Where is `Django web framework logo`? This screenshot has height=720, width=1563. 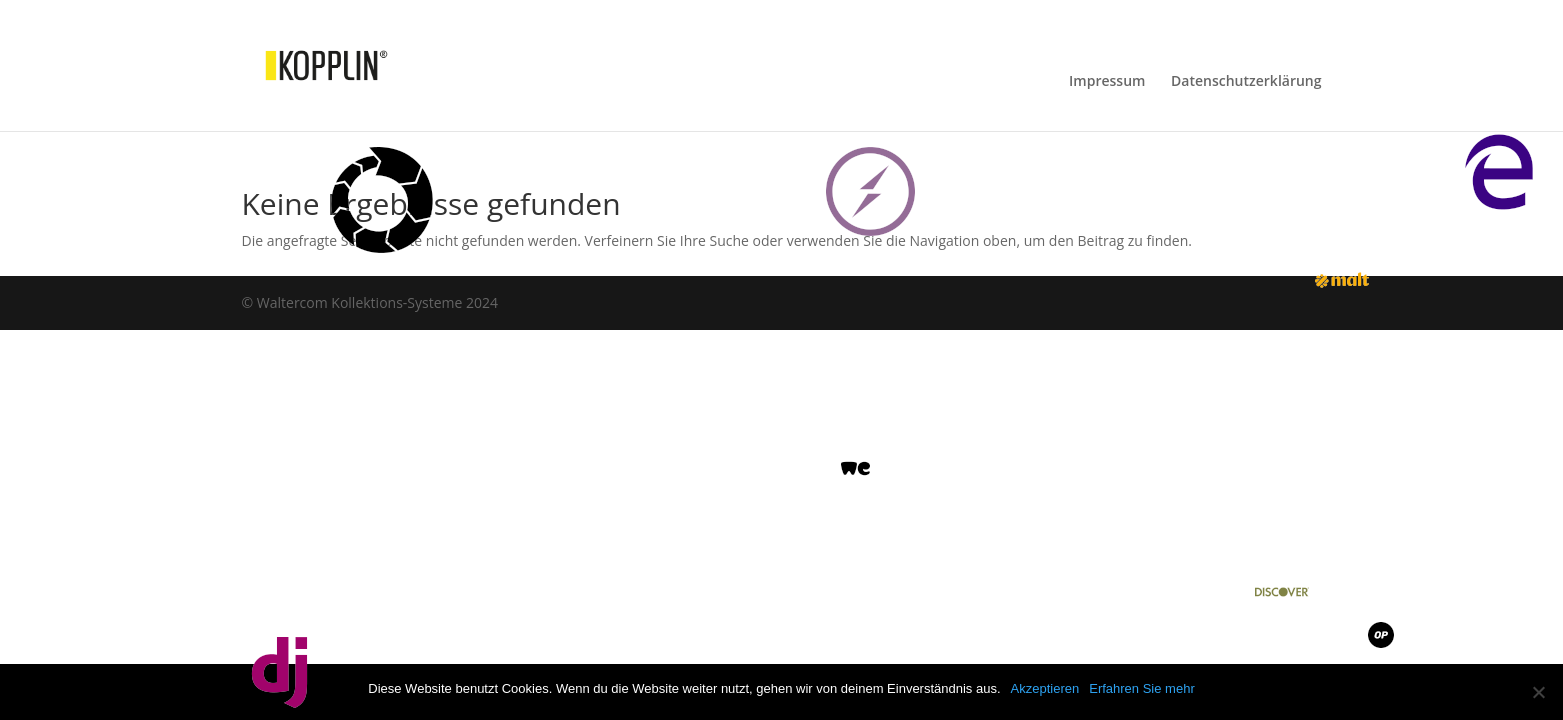 Django web framework logo is located at coordinates (279, 672).